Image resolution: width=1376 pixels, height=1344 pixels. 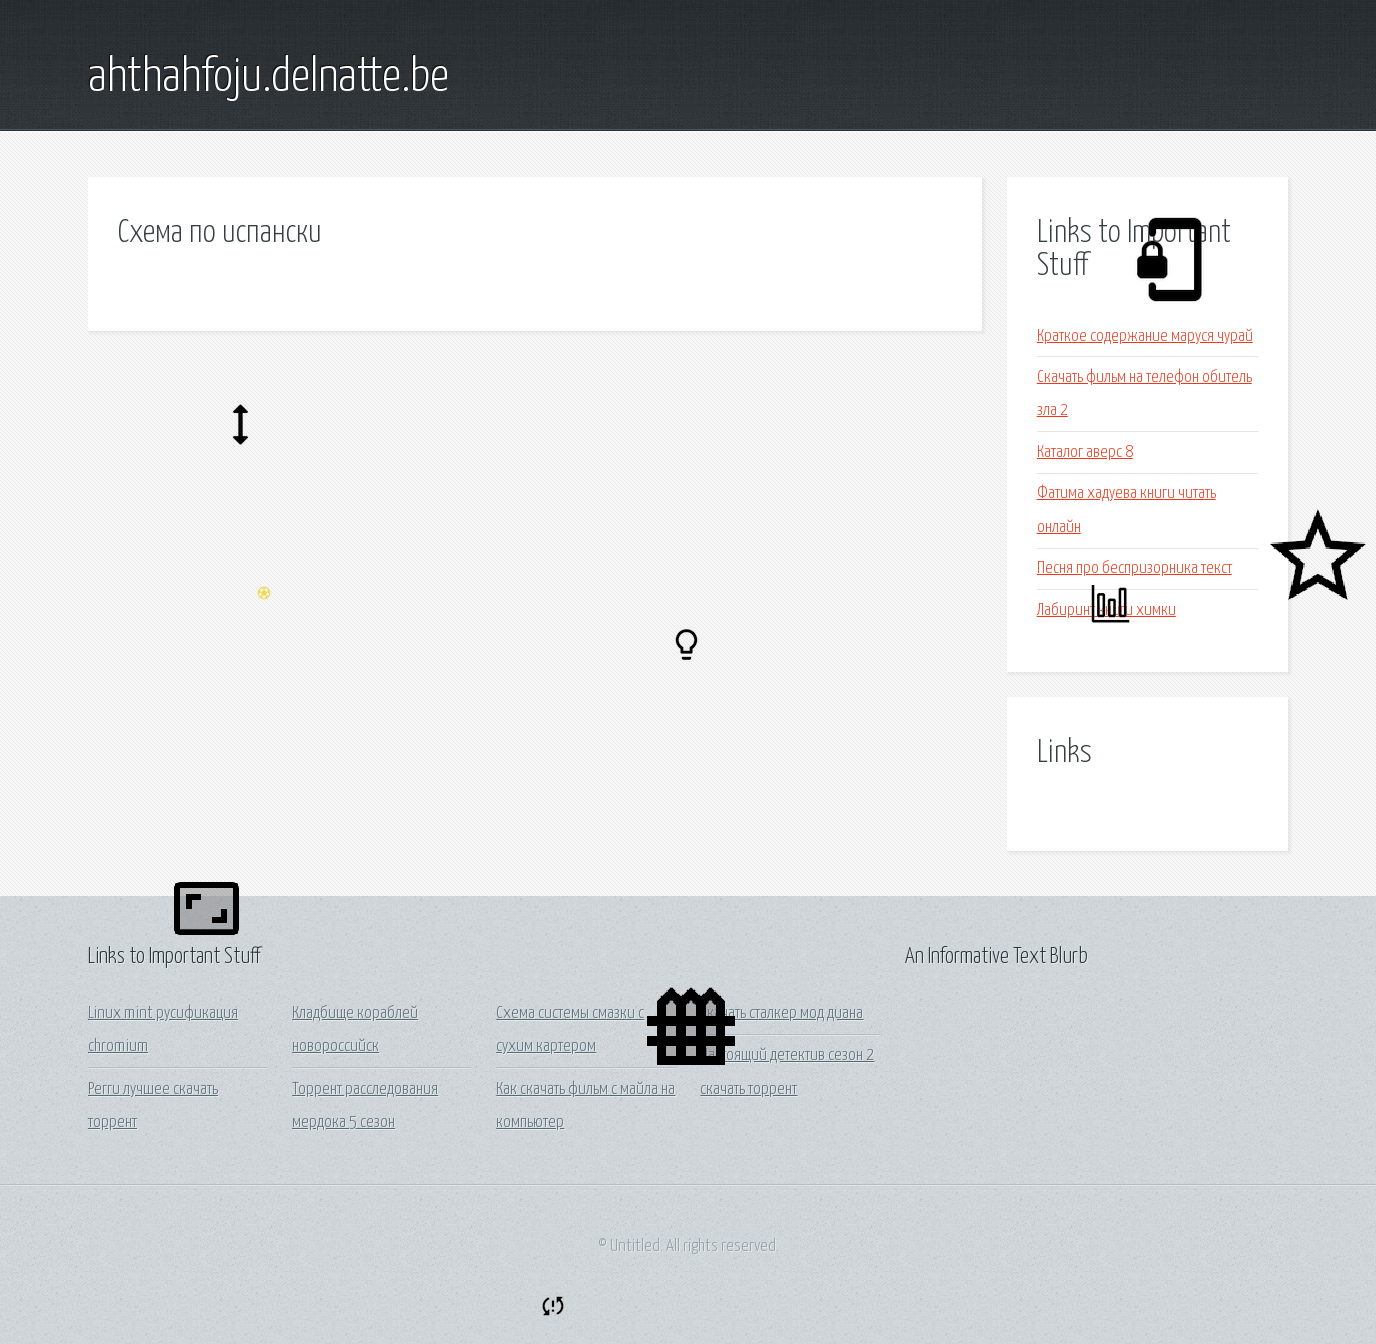 What do you see at coordinates (553, 1306) in the screenshot?
I see `indicates a sync error or failure` at bounding box center [553, 1306].